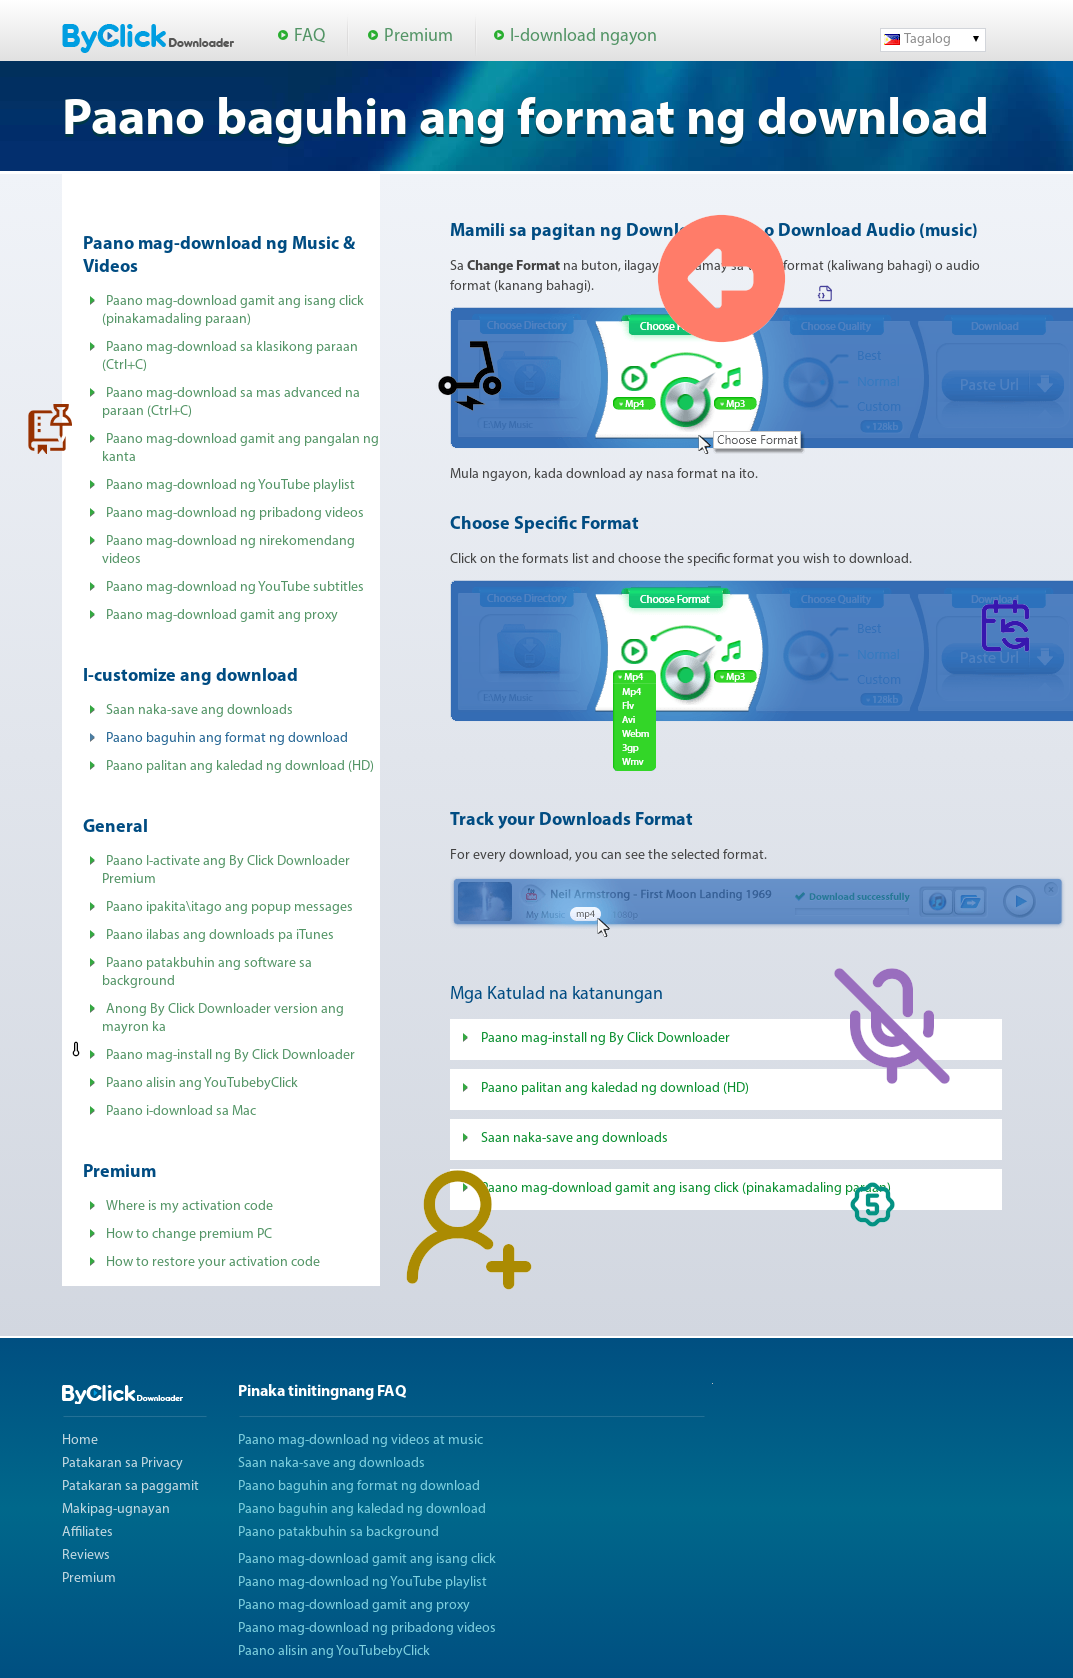 Image resolution: width=1073 pixels, height=1678 pixels. I want to click on pin a repository to your profile or dashboard, so click(47, 429).